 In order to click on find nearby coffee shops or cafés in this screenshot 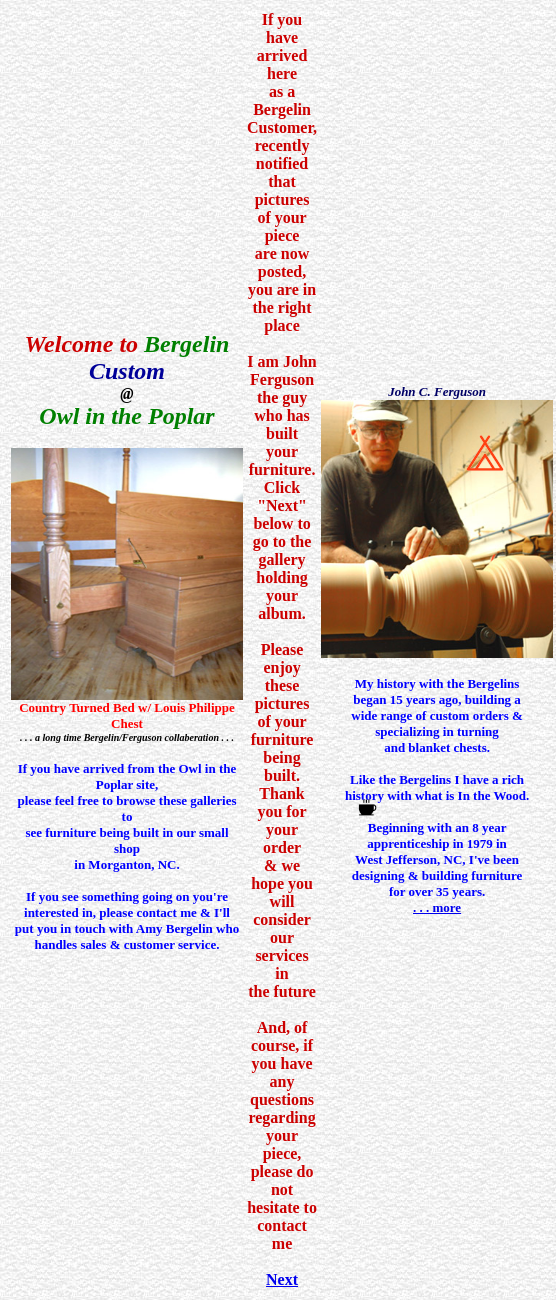, I will do `click(367, 808)`.